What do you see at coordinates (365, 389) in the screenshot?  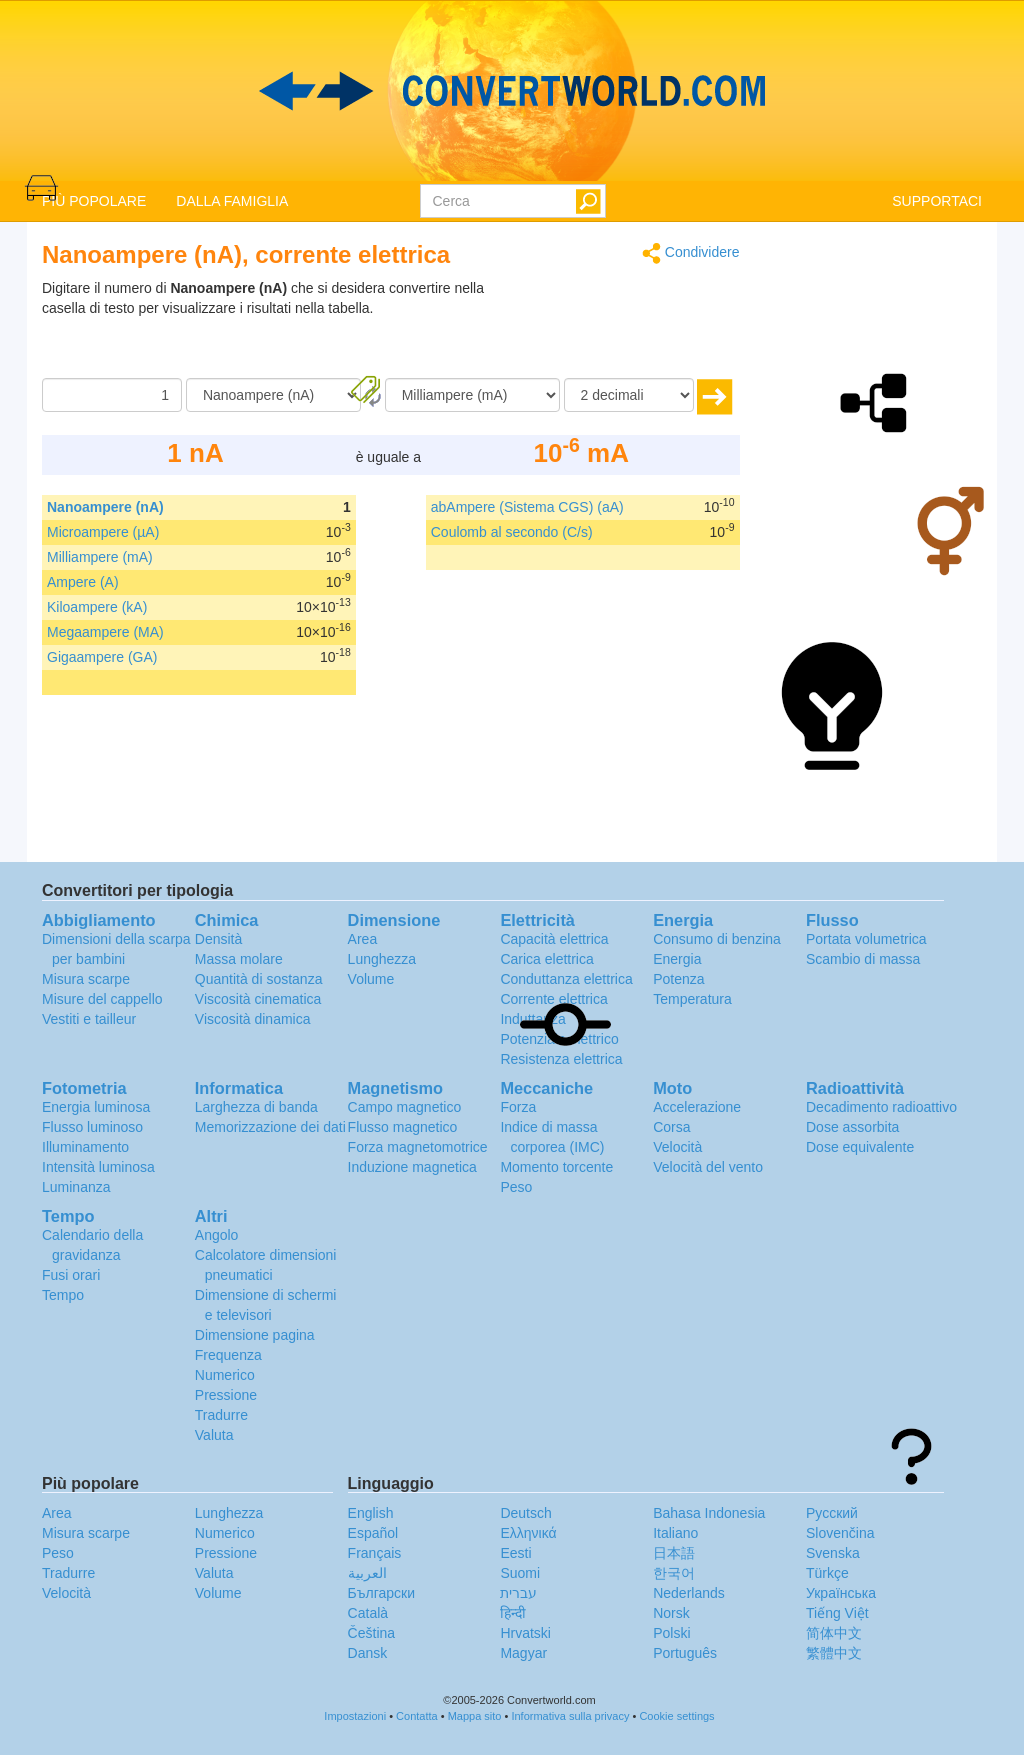 I see `view tags or labels` at bounding box center [365, 389].